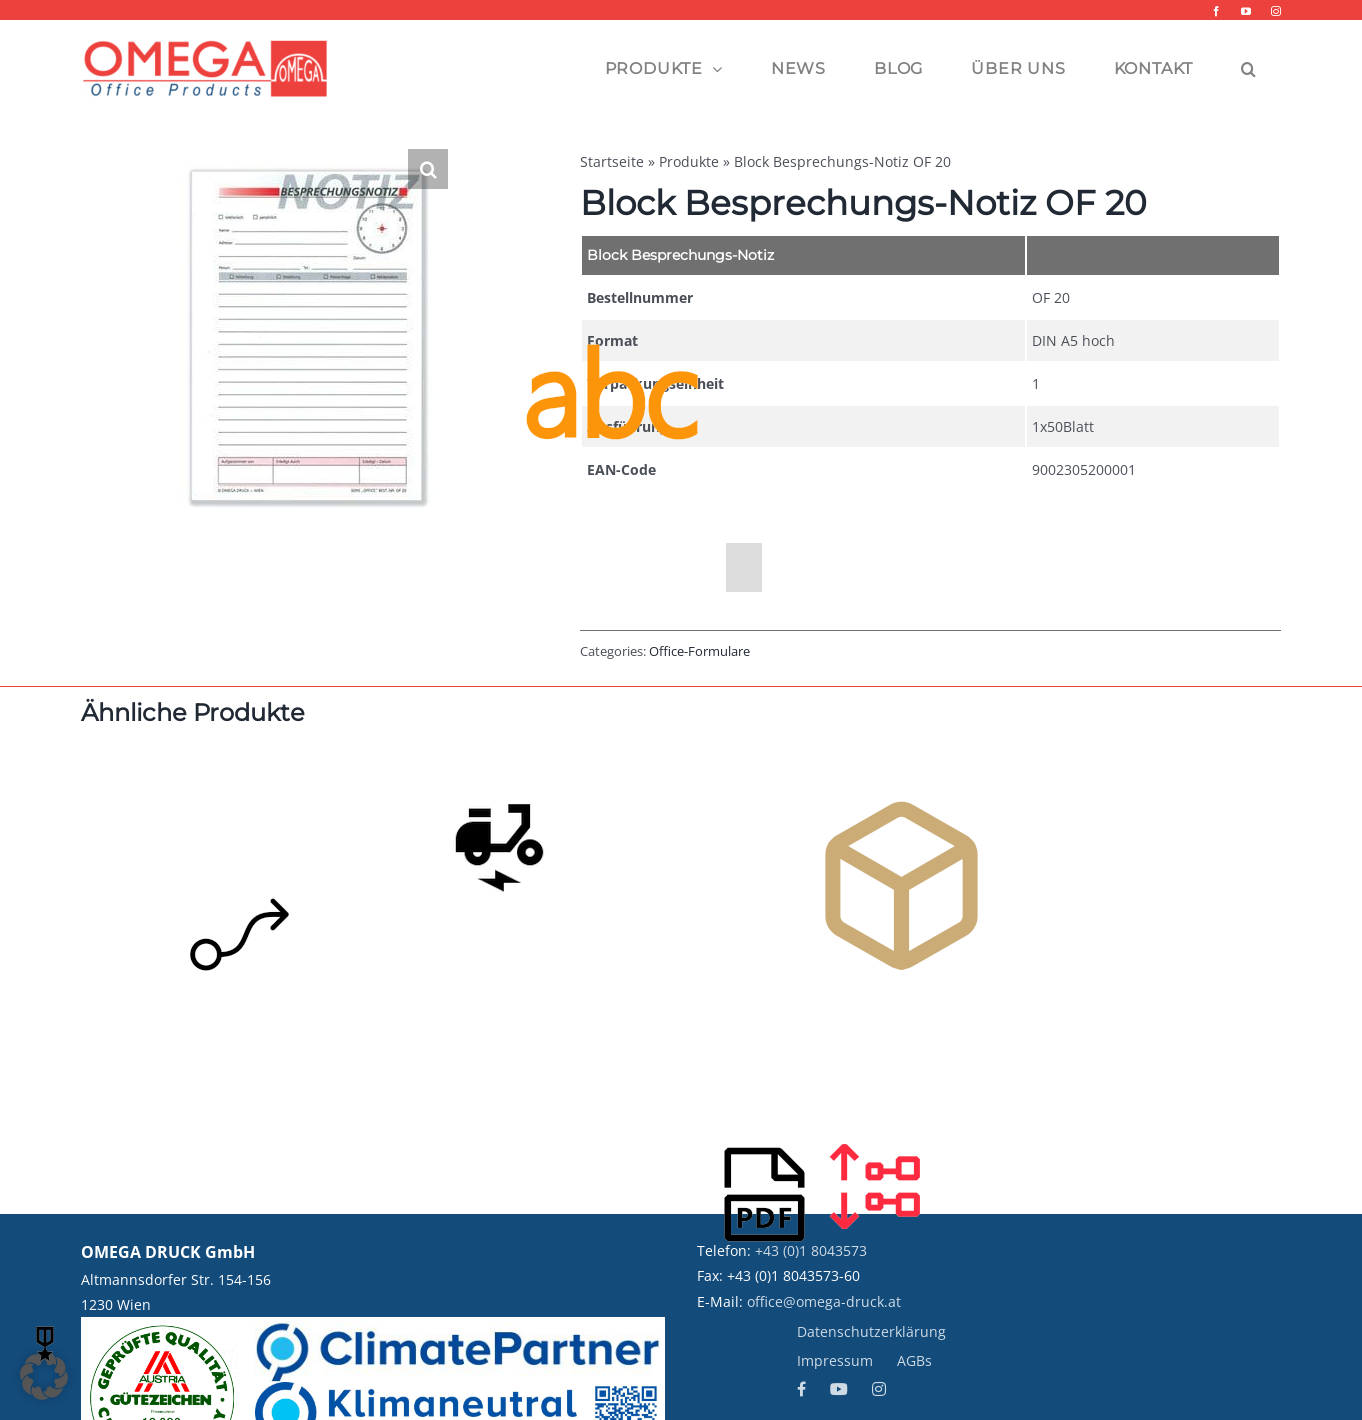  Describe the element at coordinates (764, 1194) in the screenshot. I see `open a PDF document` at that location.